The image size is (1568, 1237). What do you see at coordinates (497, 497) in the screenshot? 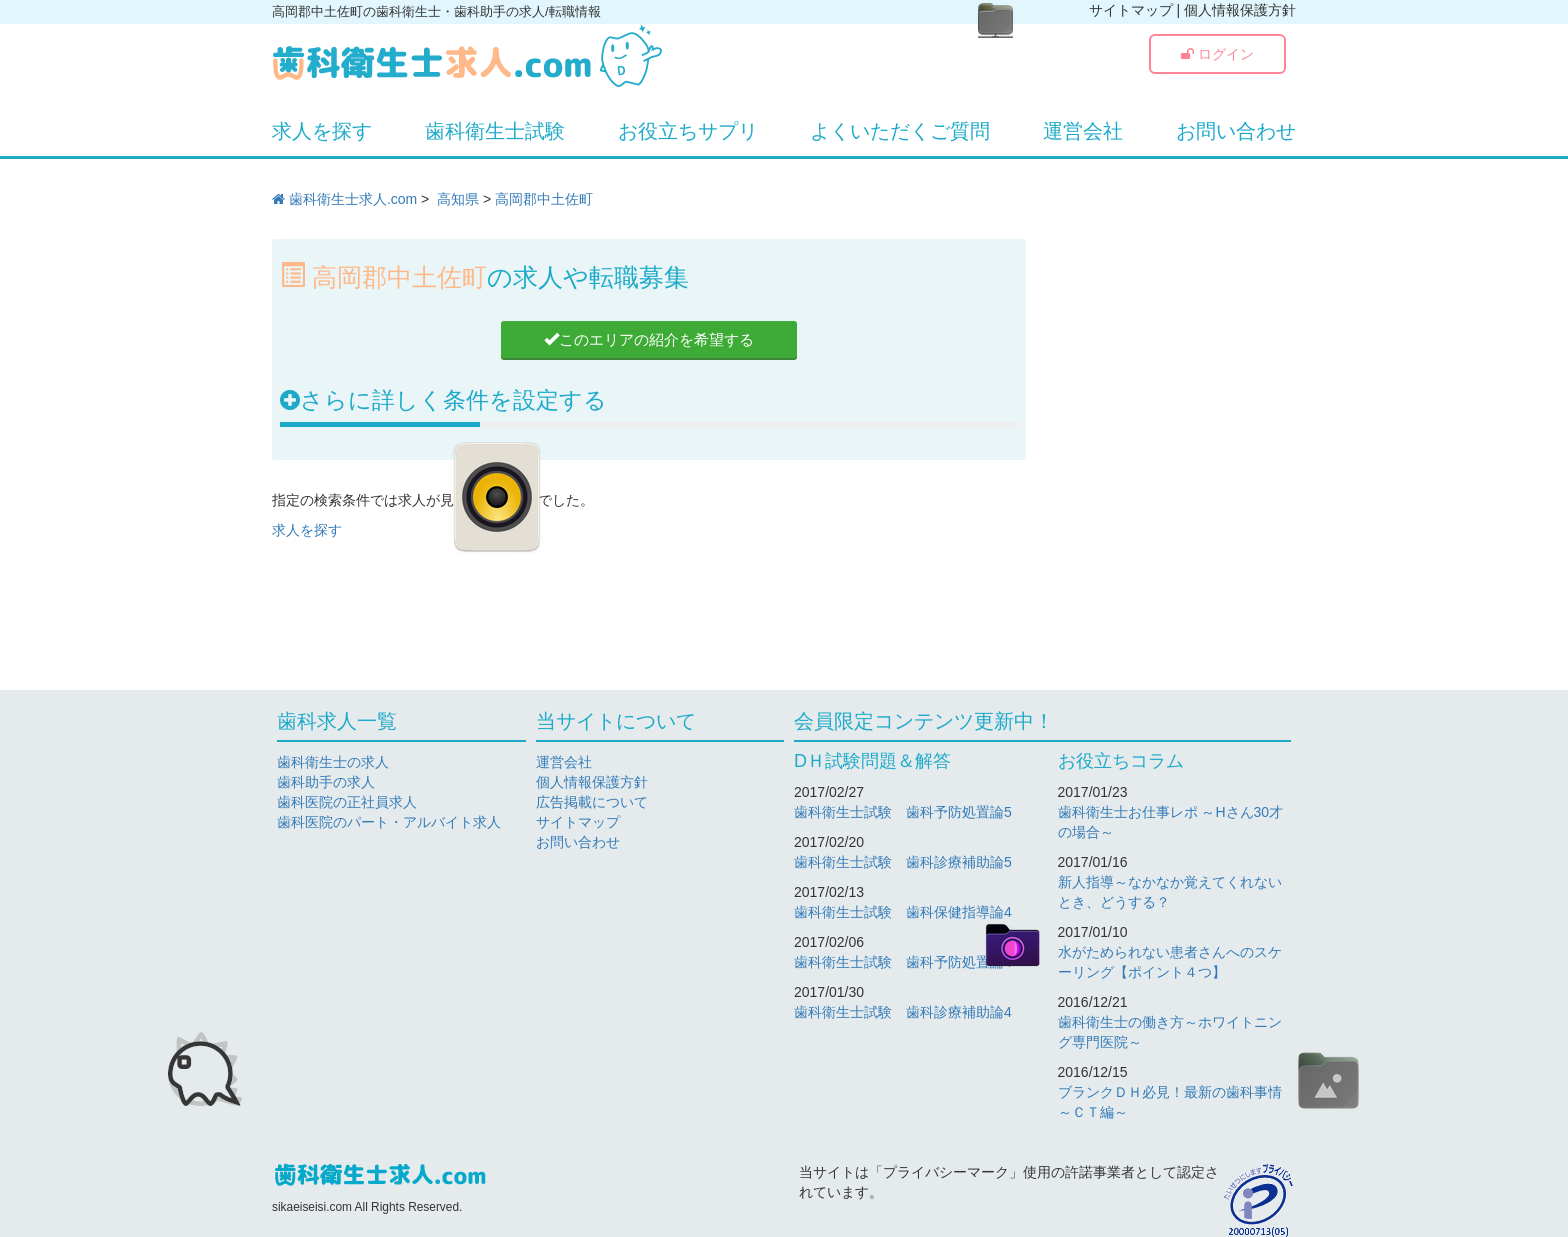
I see `open sound or audio settings panel` at bounding box center [497, 497].